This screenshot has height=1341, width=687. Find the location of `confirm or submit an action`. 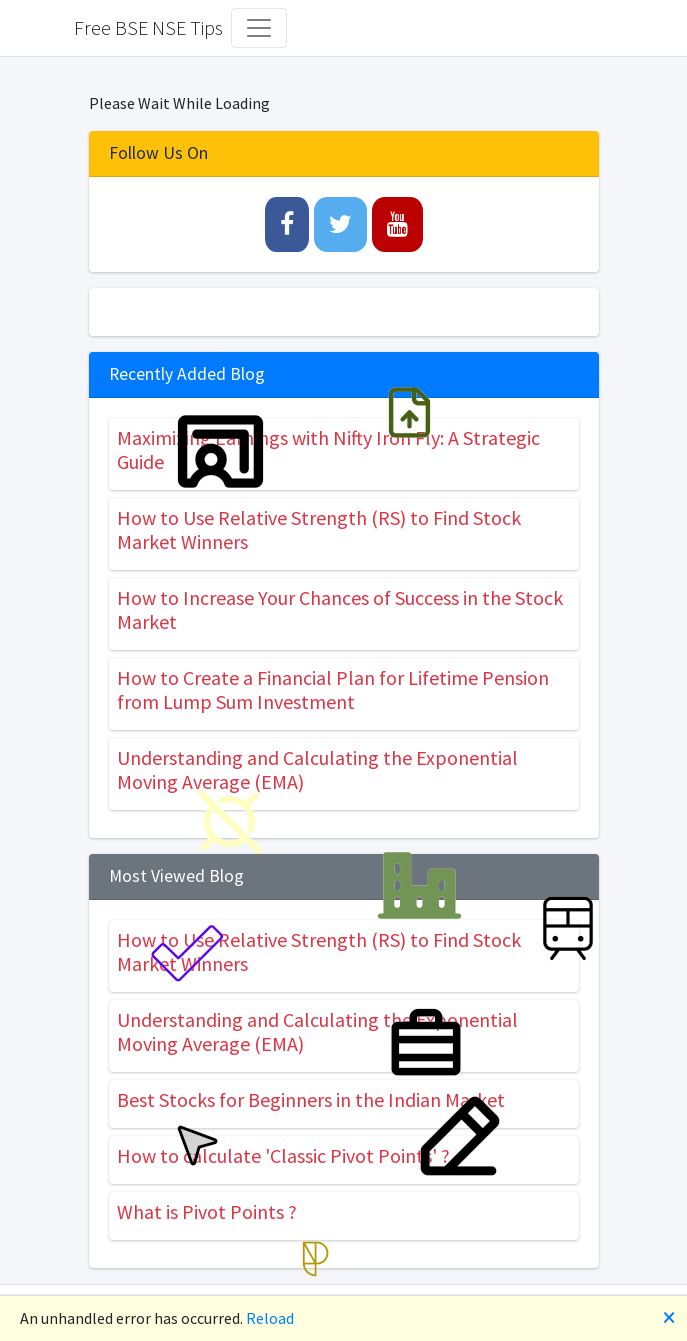

confirm or submit an action is located at coordinates (186, 952).